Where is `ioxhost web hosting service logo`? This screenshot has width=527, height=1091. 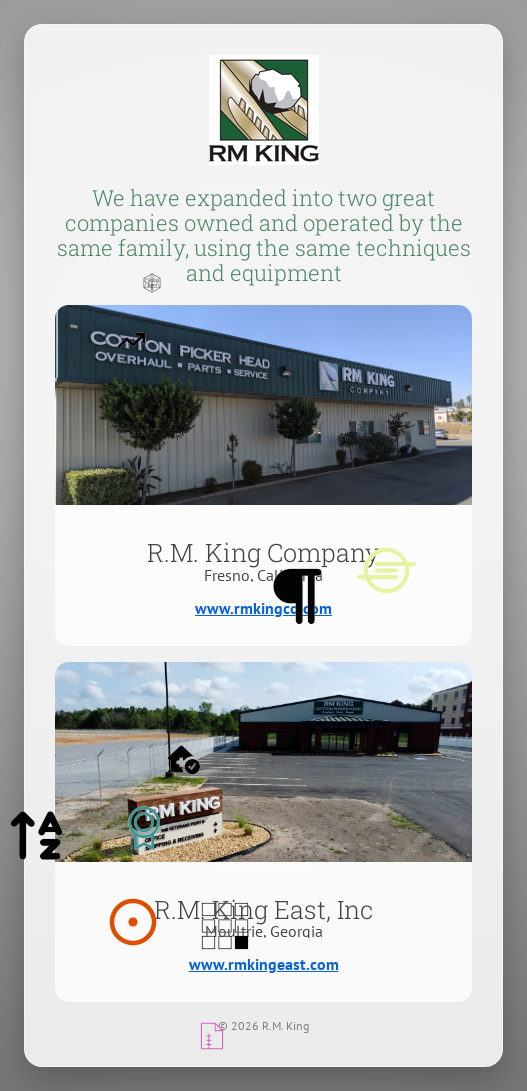 ioxhost web hosting service logo is located at coordinates (386, 570).